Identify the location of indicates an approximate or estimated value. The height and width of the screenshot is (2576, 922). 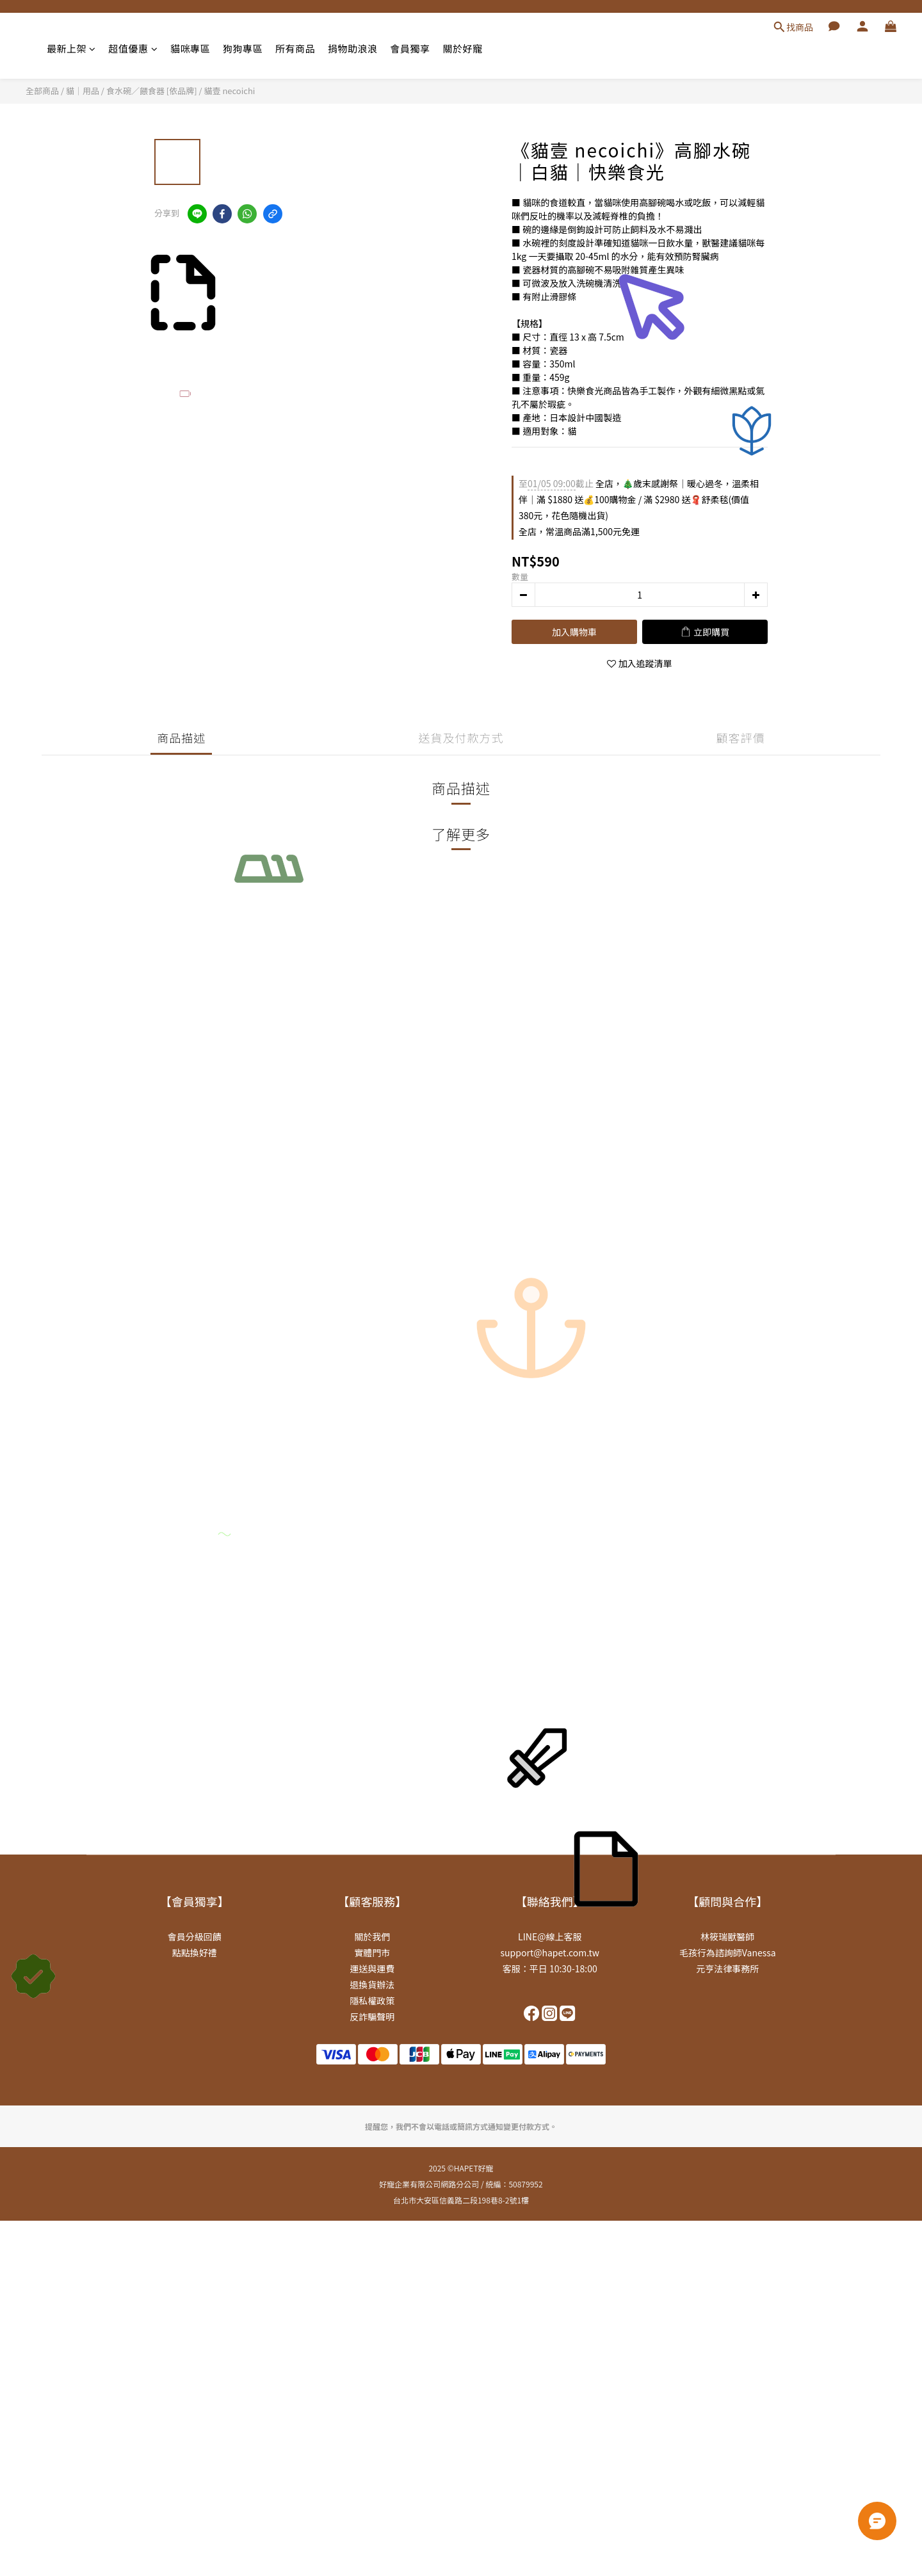
(224, 1534).